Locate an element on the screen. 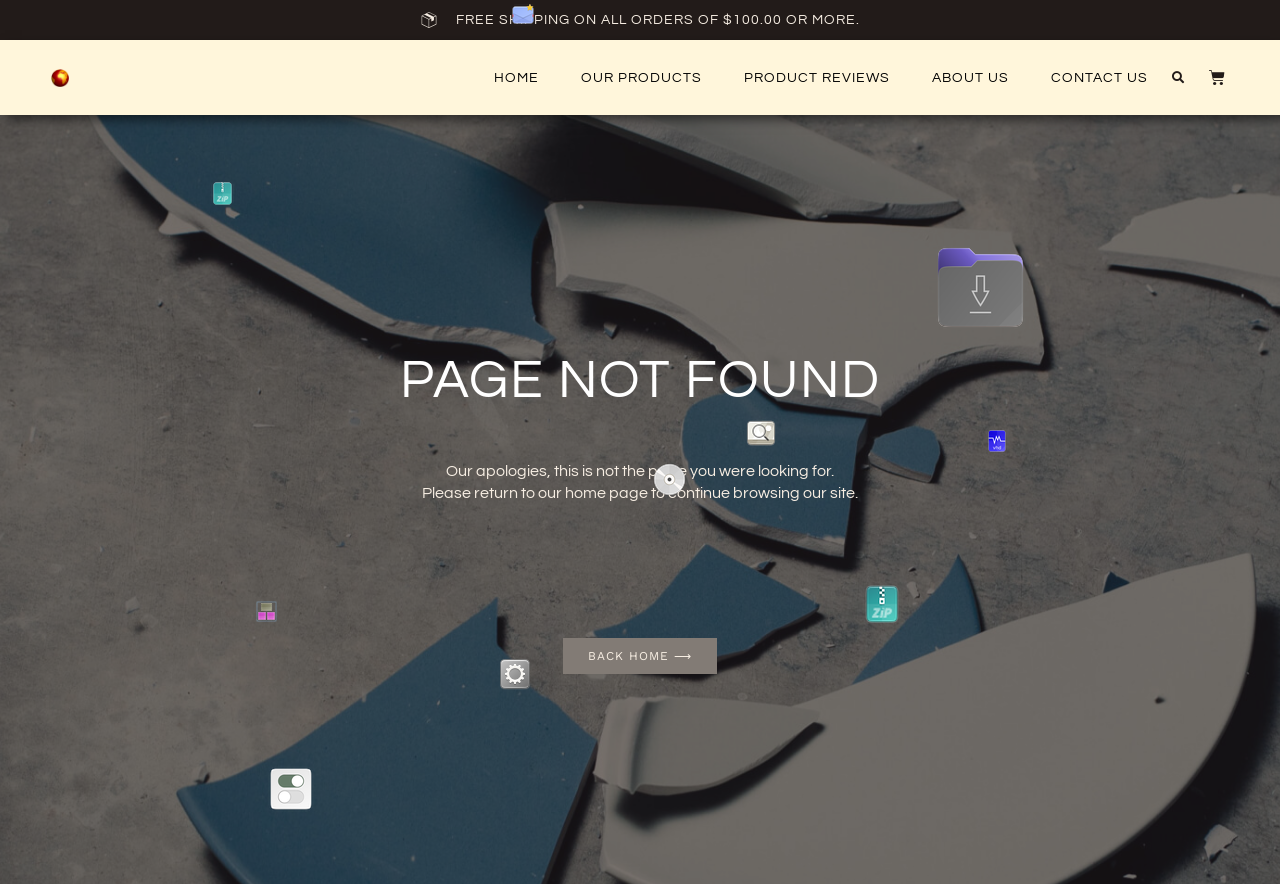 This screenshot has height=884, width=1280. executable application file is located at coordinates (515, 674).